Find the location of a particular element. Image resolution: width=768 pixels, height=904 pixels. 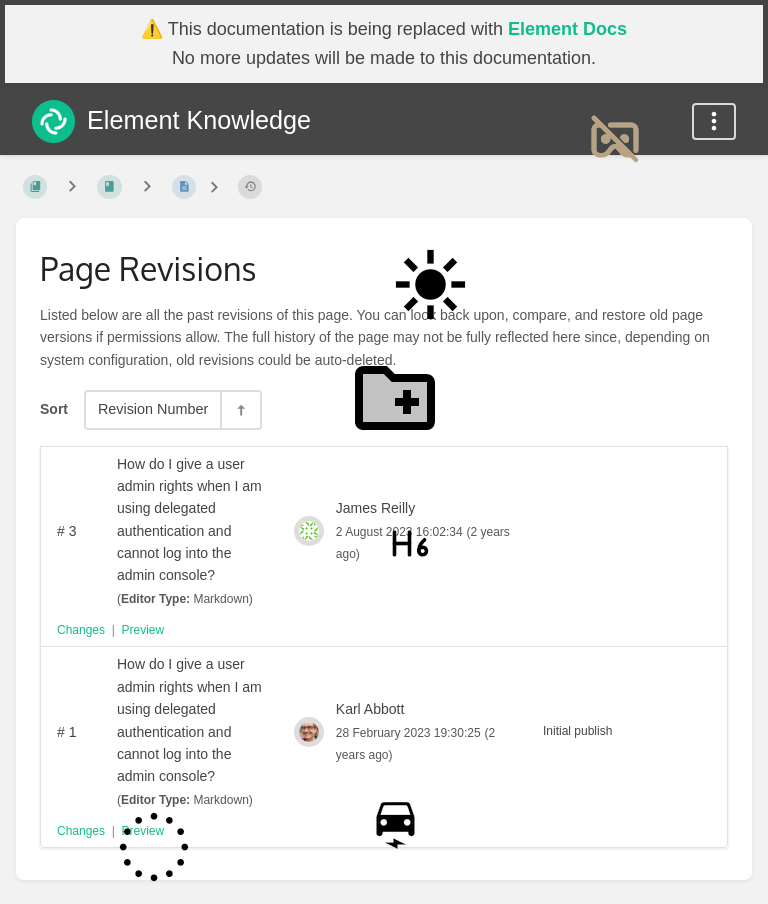

format text as heading level 6 is located at coordinates (409, 543).